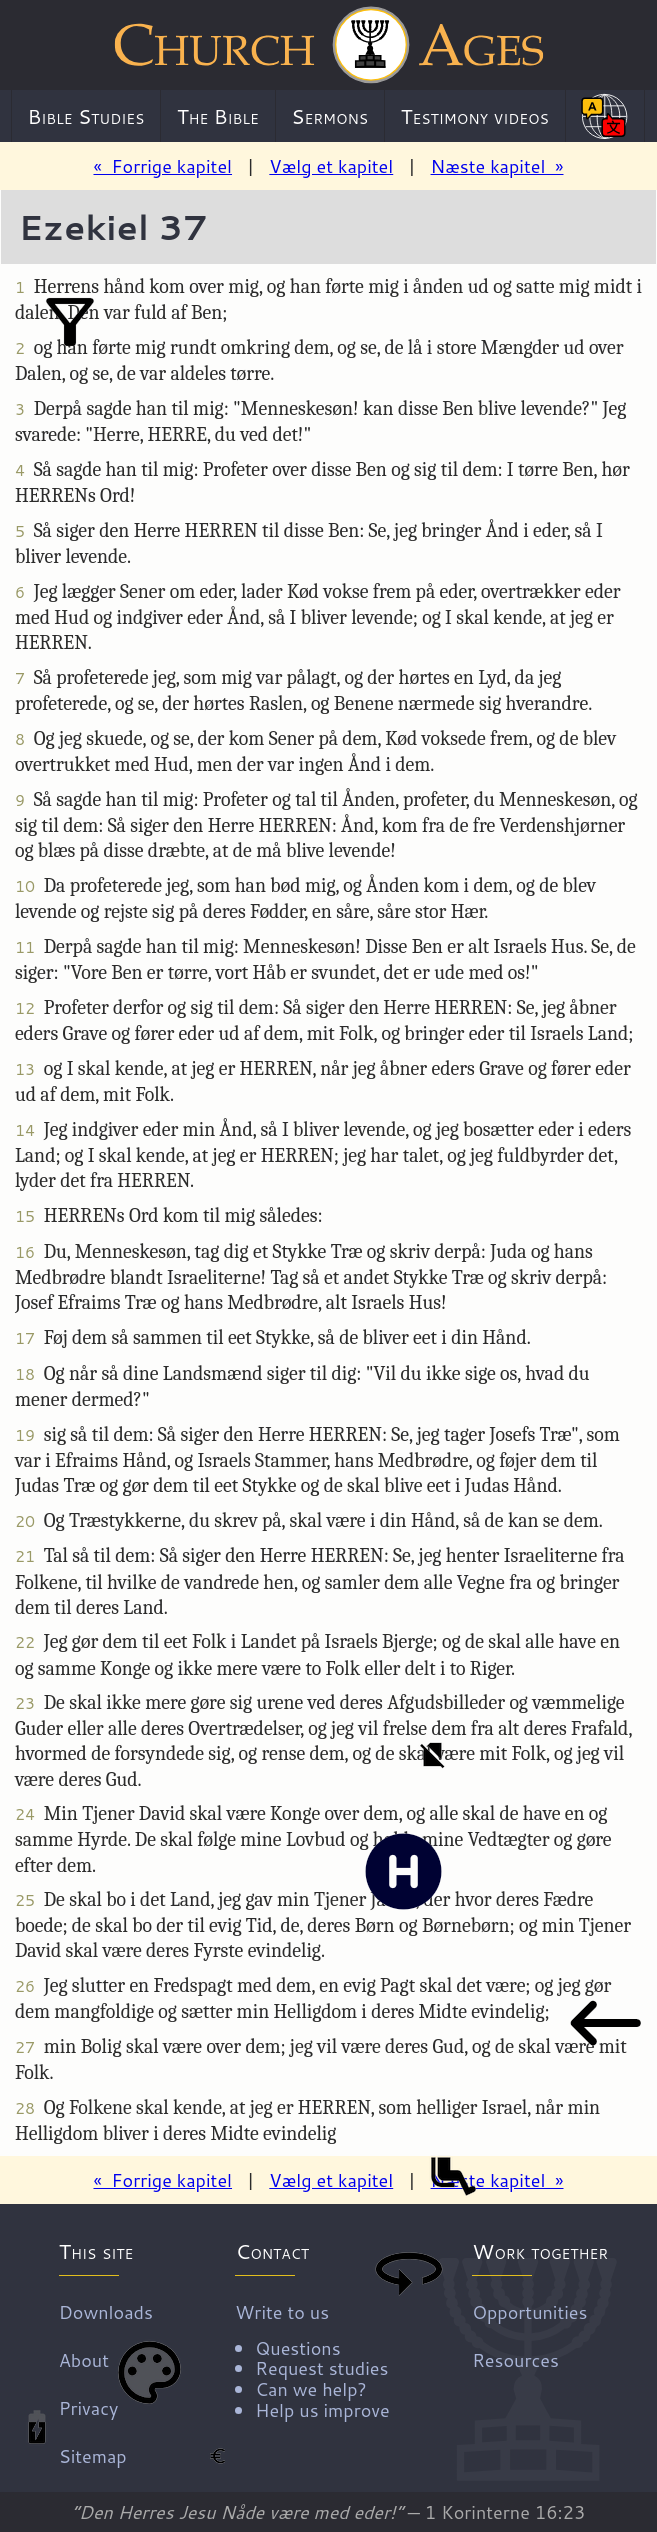 The width and height of the screenshot is (657, 2532). I want to click on filter or sort content, so click(70, 322).